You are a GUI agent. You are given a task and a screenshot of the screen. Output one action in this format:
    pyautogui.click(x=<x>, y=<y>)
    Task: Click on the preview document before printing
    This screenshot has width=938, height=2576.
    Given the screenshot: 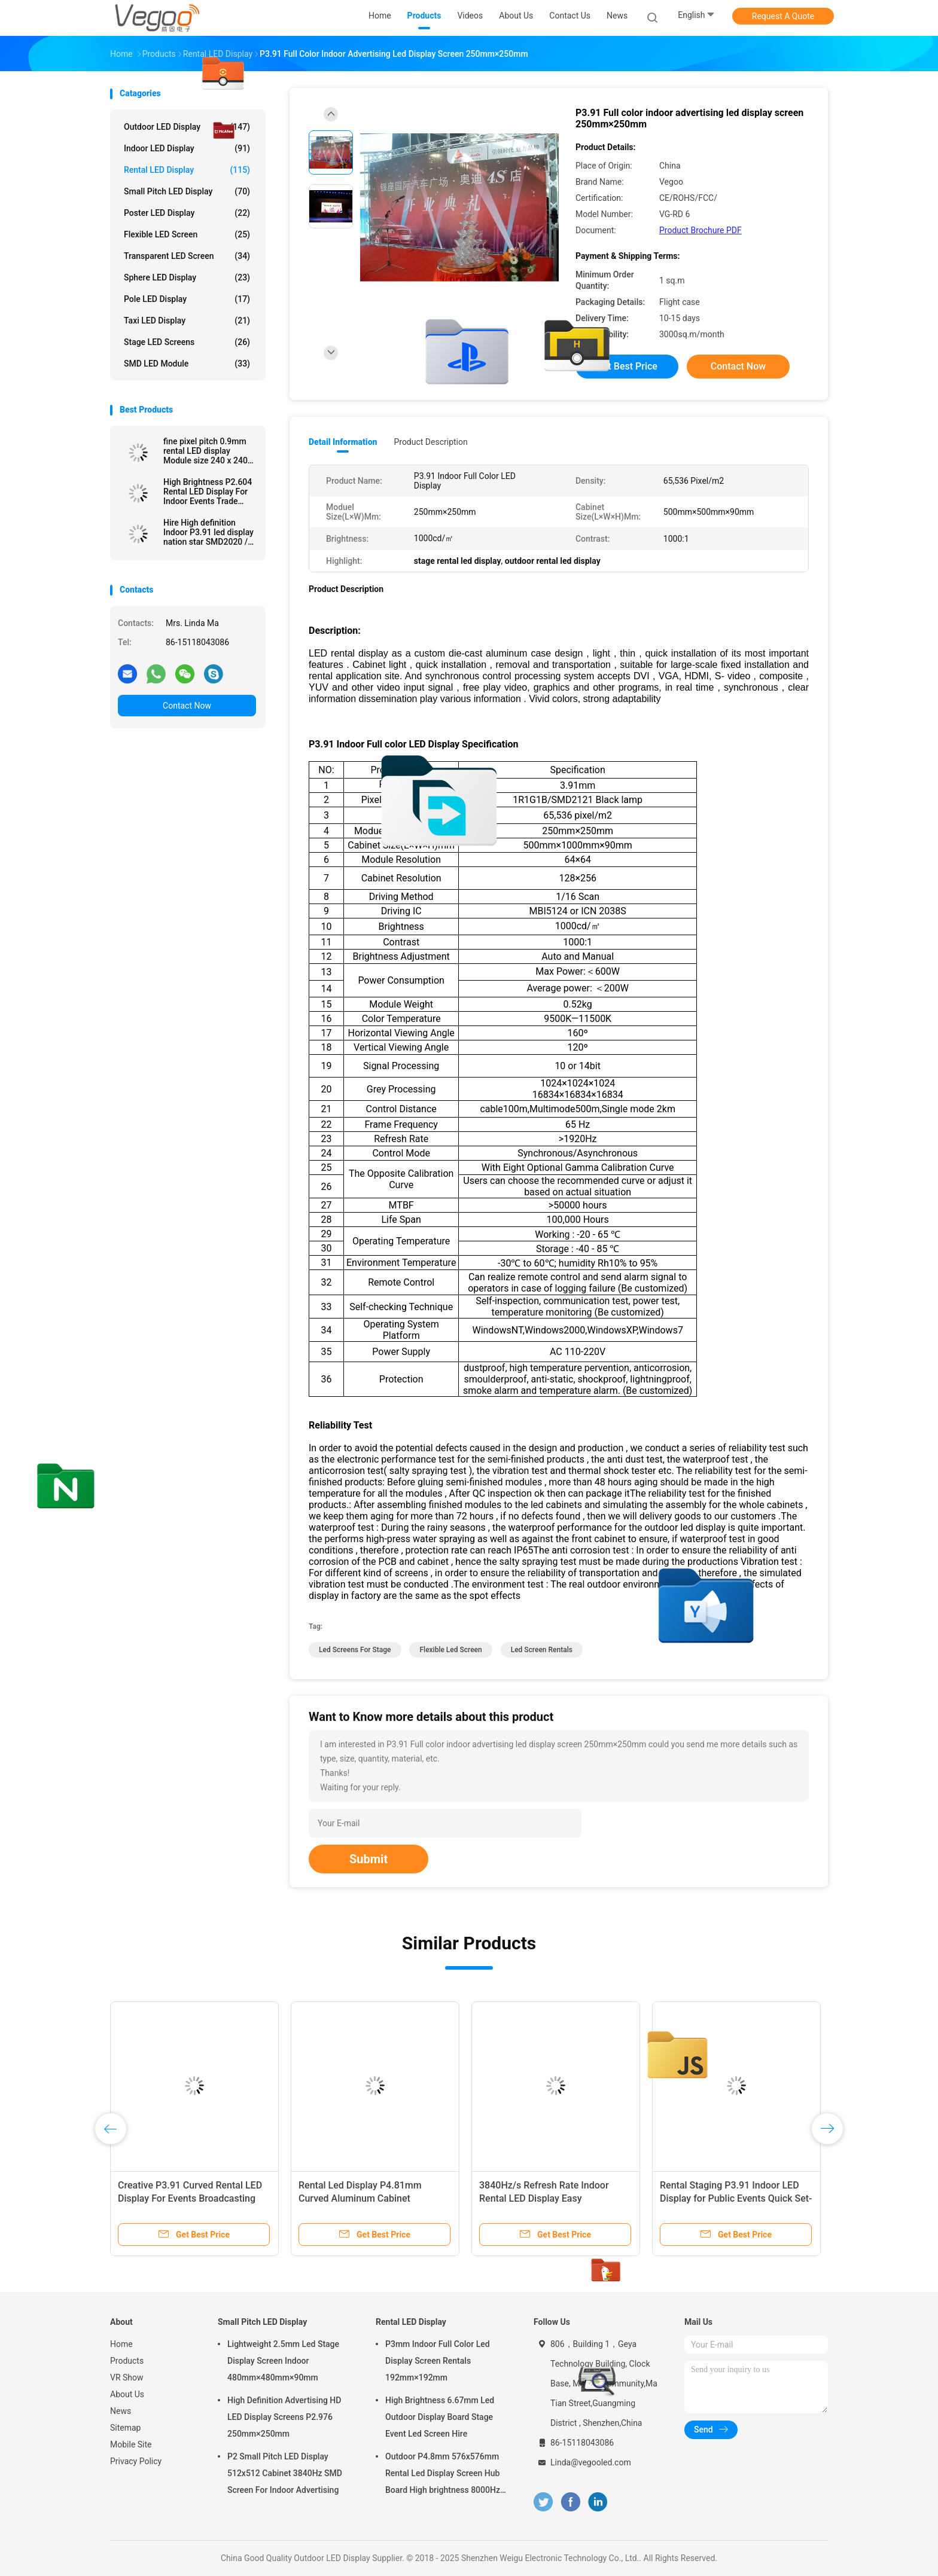 What is the action you would take?
    pyautogui.click(x=597, y=2379)
    